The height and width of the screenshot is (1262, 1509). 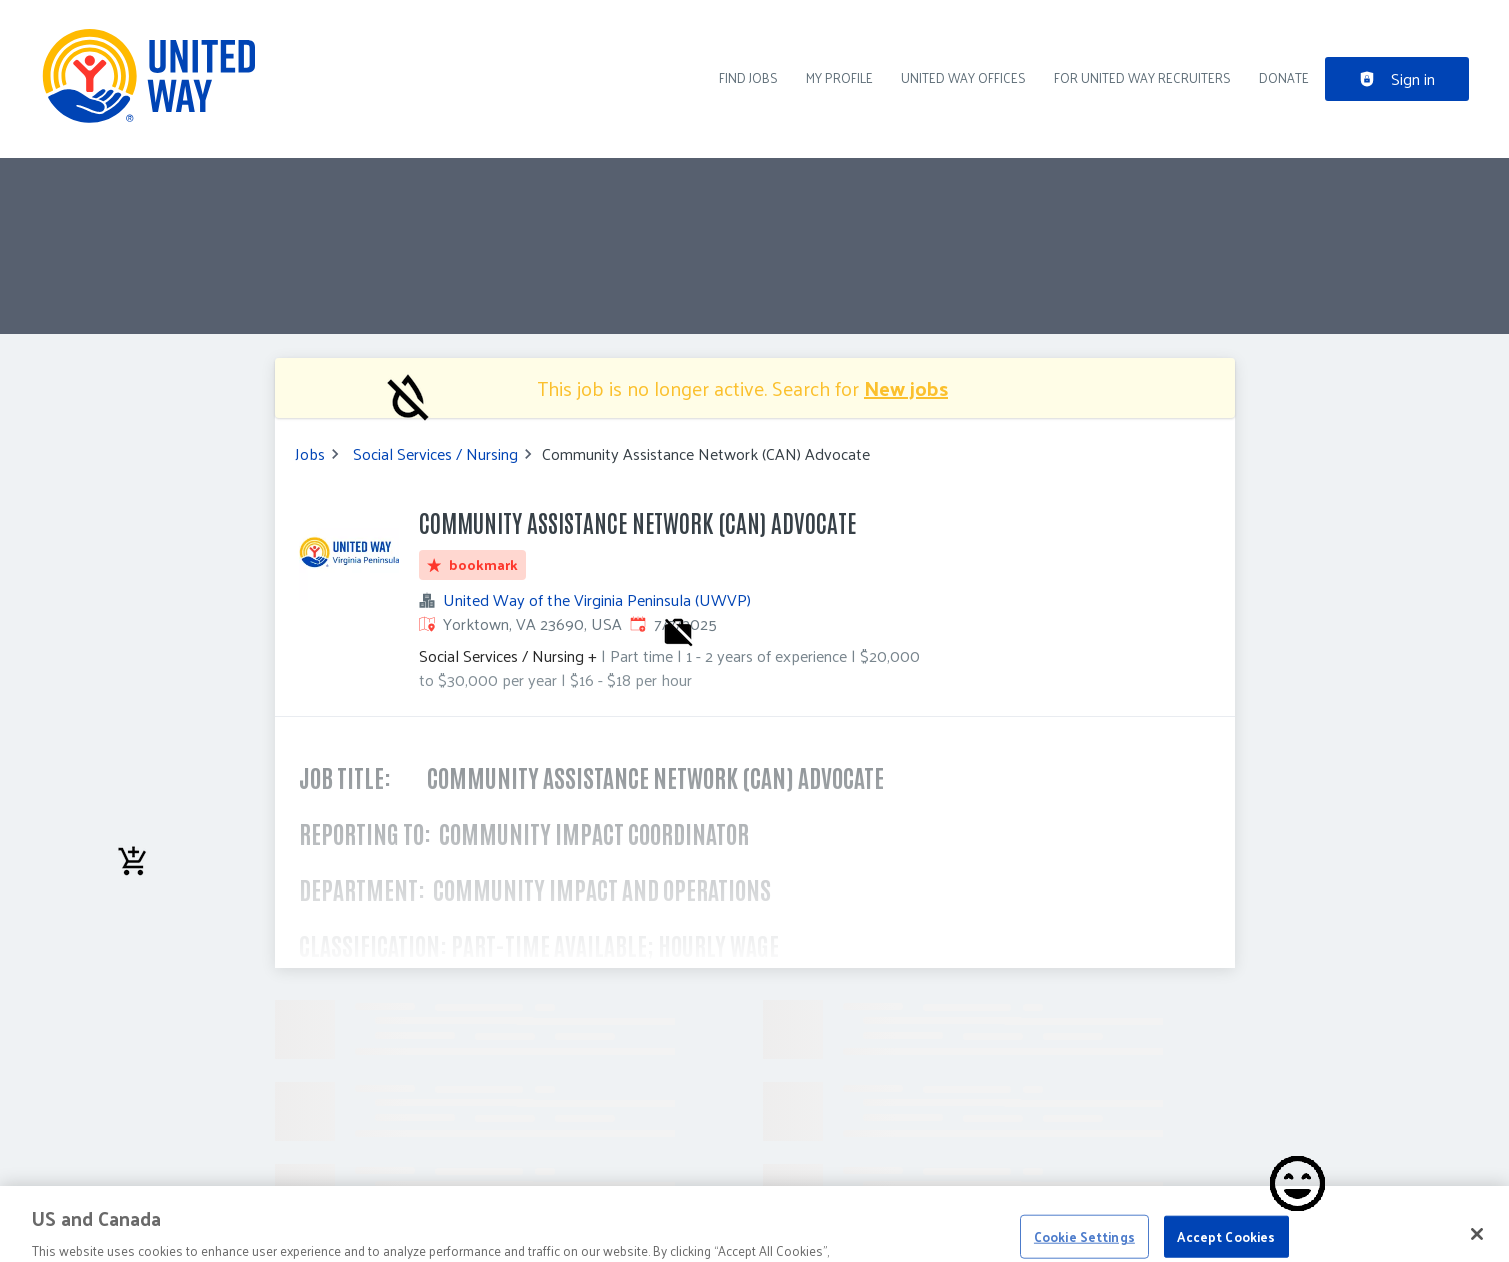 What do you see at coordinates (678, 632) in the screenshot?
I see `disable work mode or work profile` at bounding box center [678, 632].